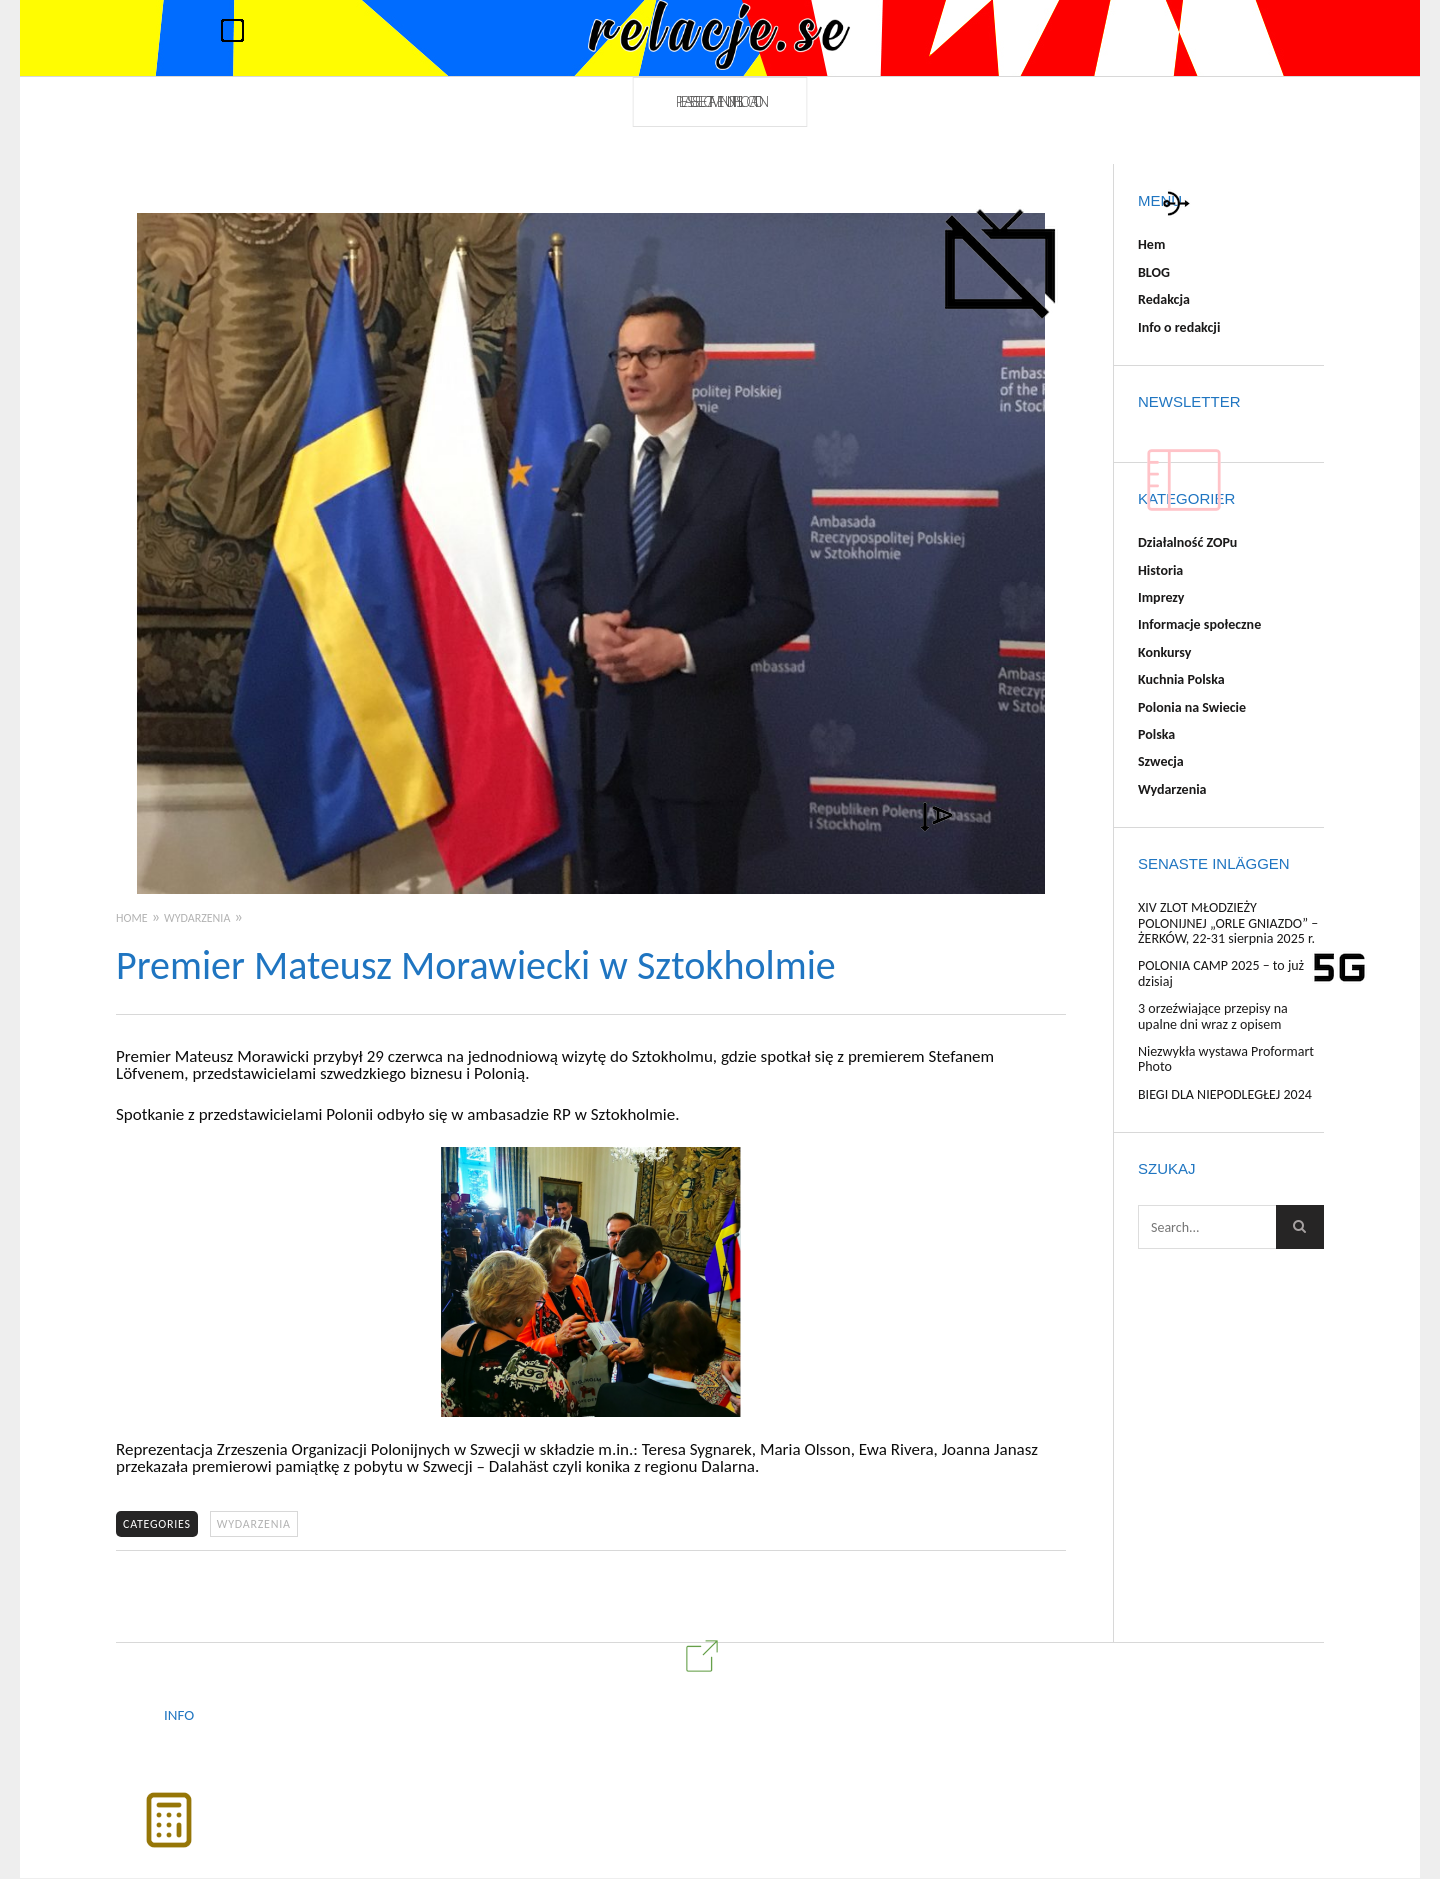 Image resolution: width=1440 pixels, height=1879 pixels. Describe the element at coordinates (1000, 264) in the screenshot. I see `tv or display is currently off or disabled` at that location.